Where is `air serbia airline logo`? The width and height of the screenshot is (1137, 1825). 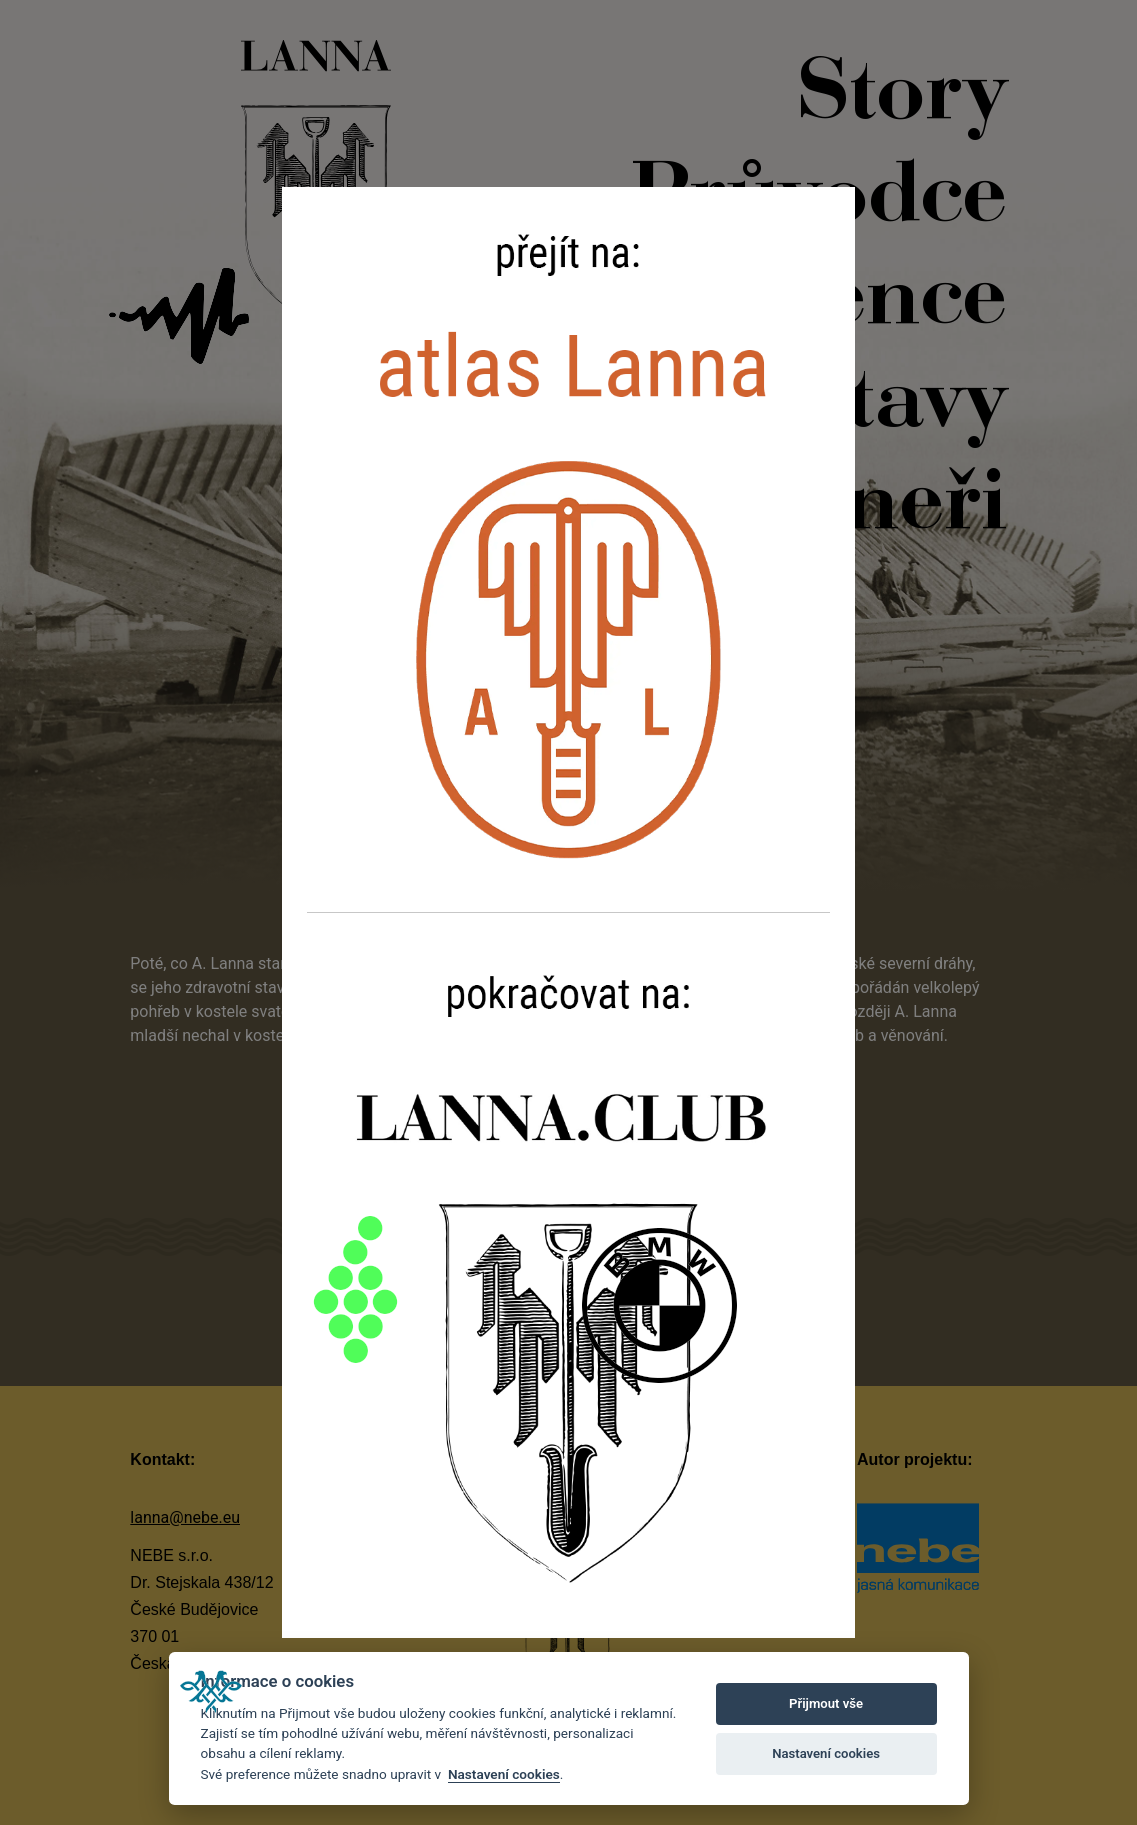 air serbia airline logo is located at coordinates (211, 1692).